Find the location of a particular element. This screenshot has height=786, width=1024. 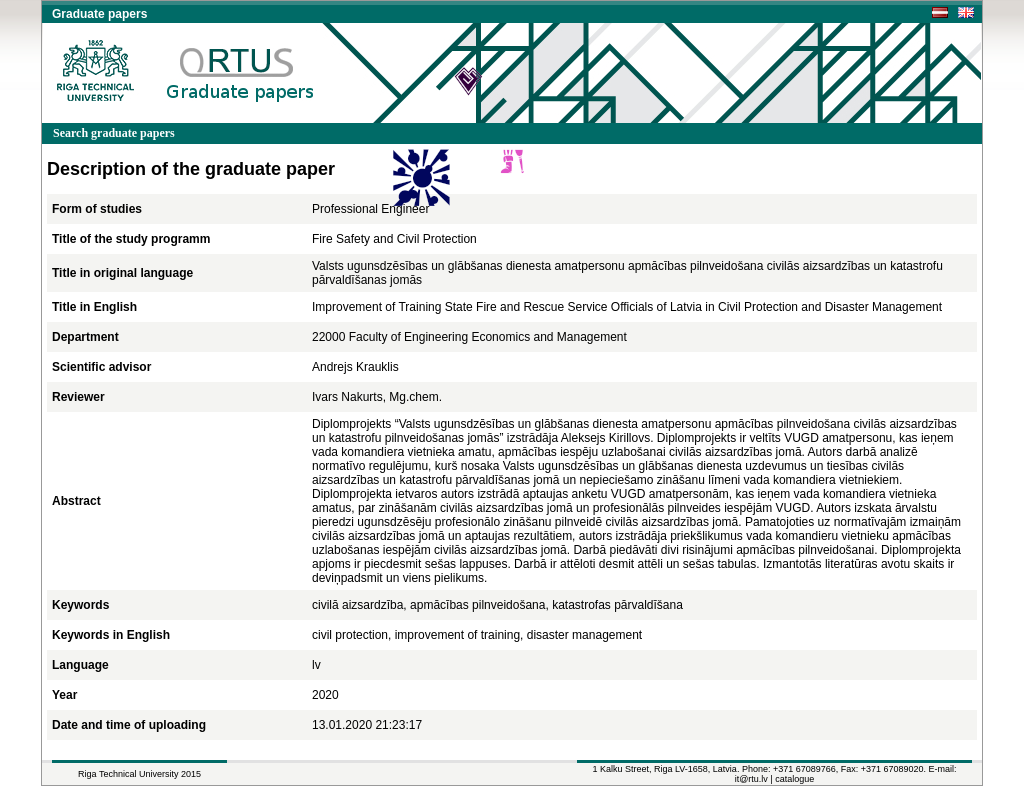

indicates a rare or valuable in-game resource is located at coordinates (468, 81).